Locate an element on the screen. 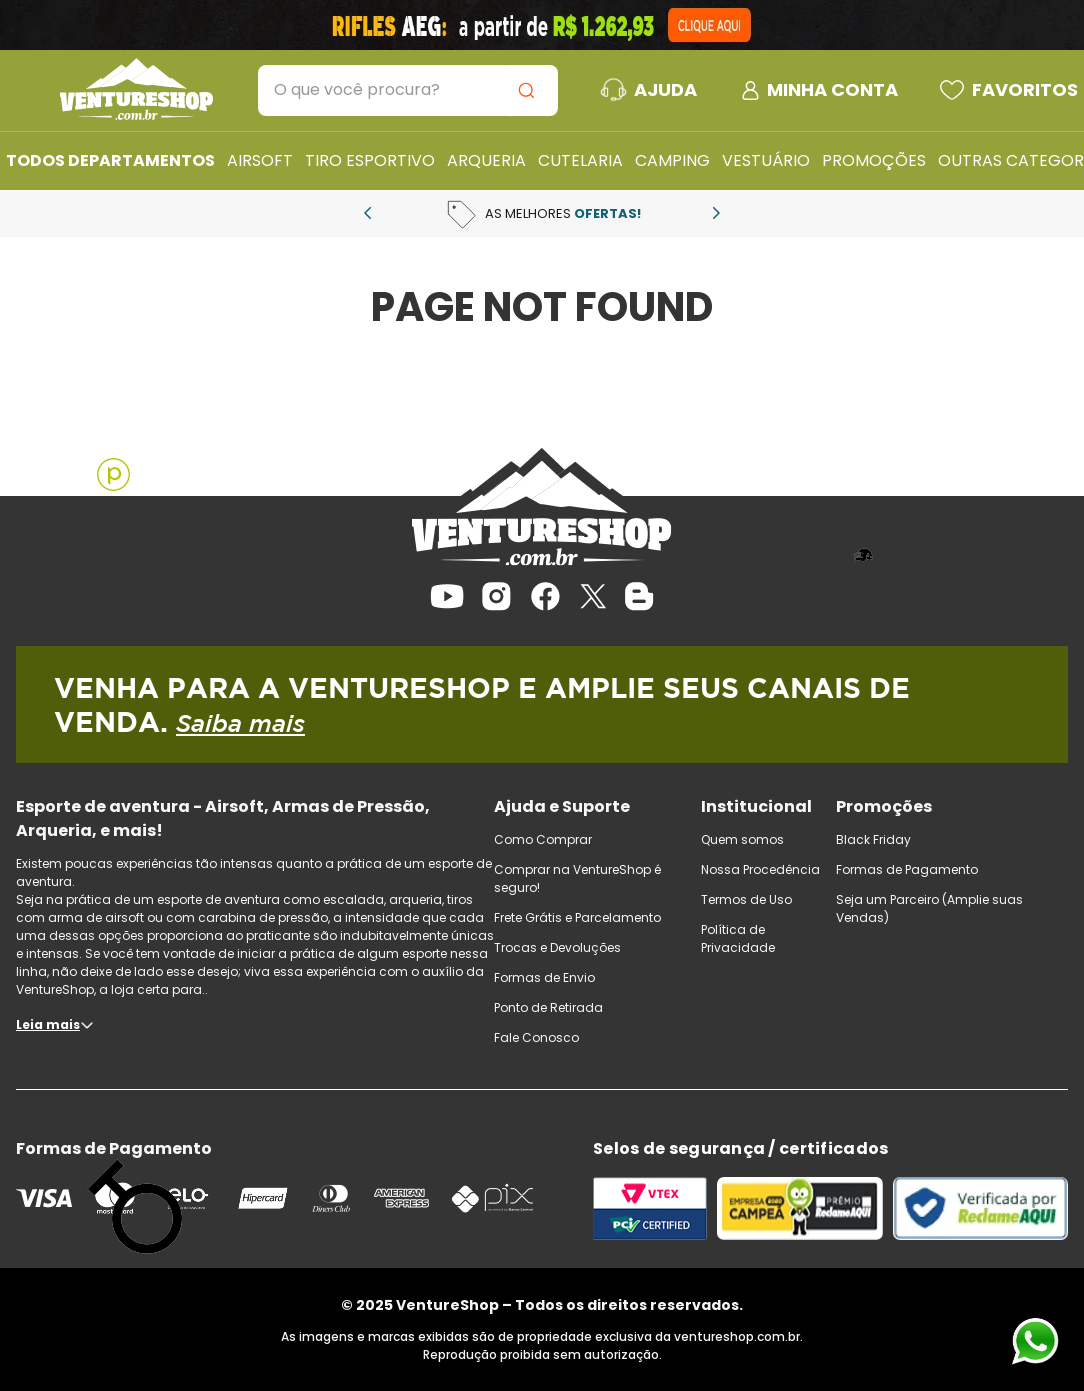 This screenshot has width=1084, height=1391. launch PUBG (PlayerUnknown's Battlegrounds) game is located at coordinates (863, 555).